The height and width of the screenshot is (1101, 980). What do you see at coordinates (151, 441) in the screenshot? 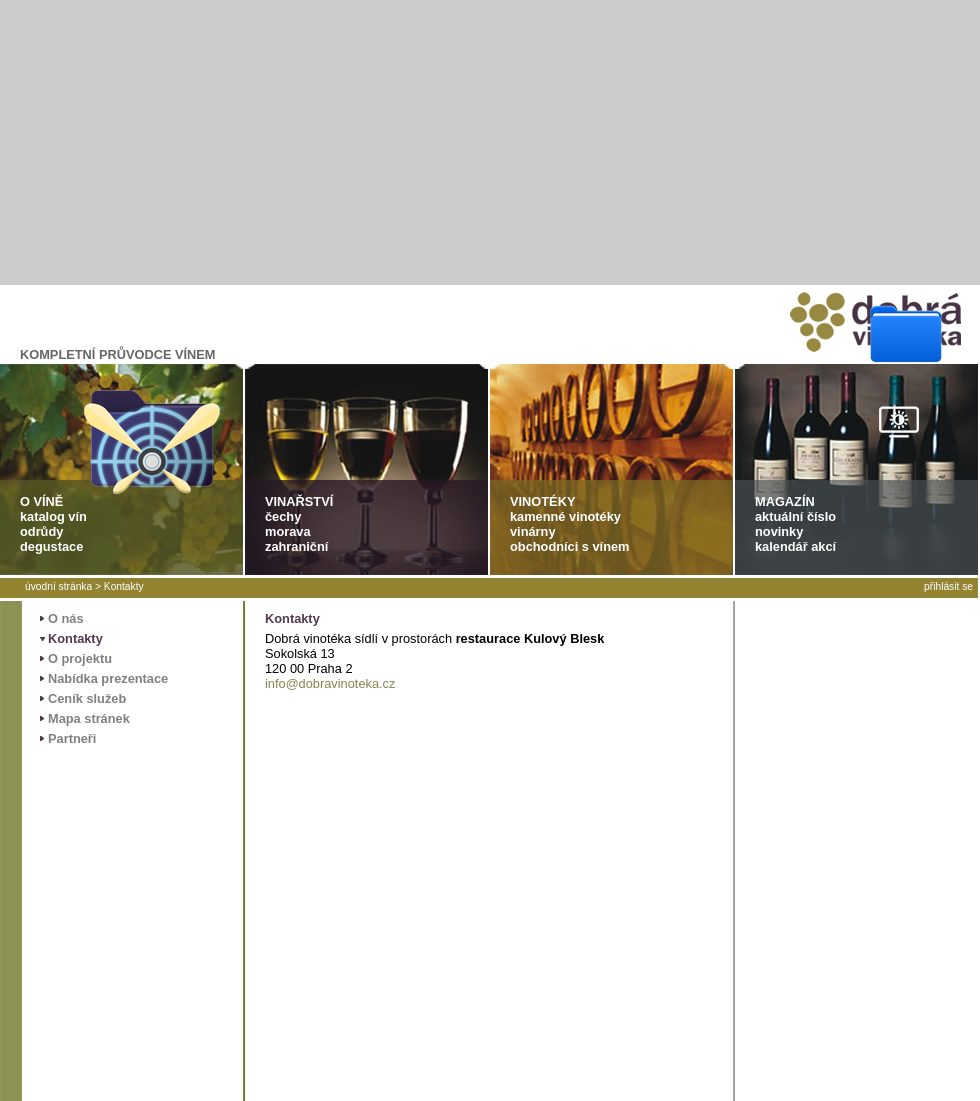
I see `open folder containing pokémon beast ball assets` at bounding box center [151, 441].